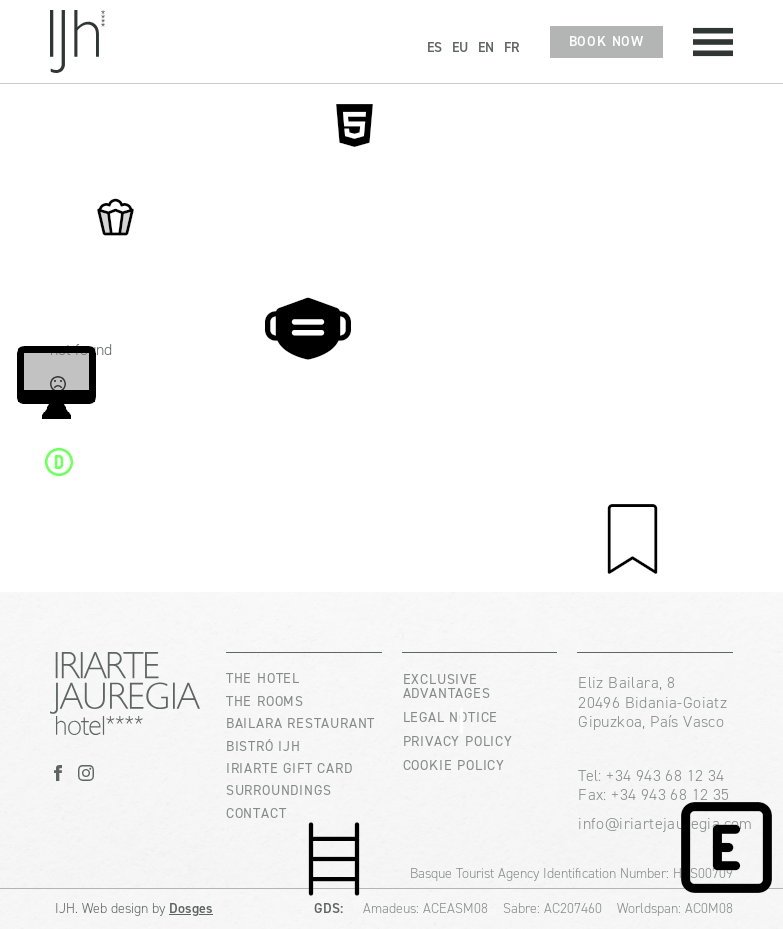 The height and width of the screenshot is (929, 783). What do you see at coordinates (354, 125) in the screenshot?
I see `indicates HTML5 technology or web development` at bounding box center [354, 125].